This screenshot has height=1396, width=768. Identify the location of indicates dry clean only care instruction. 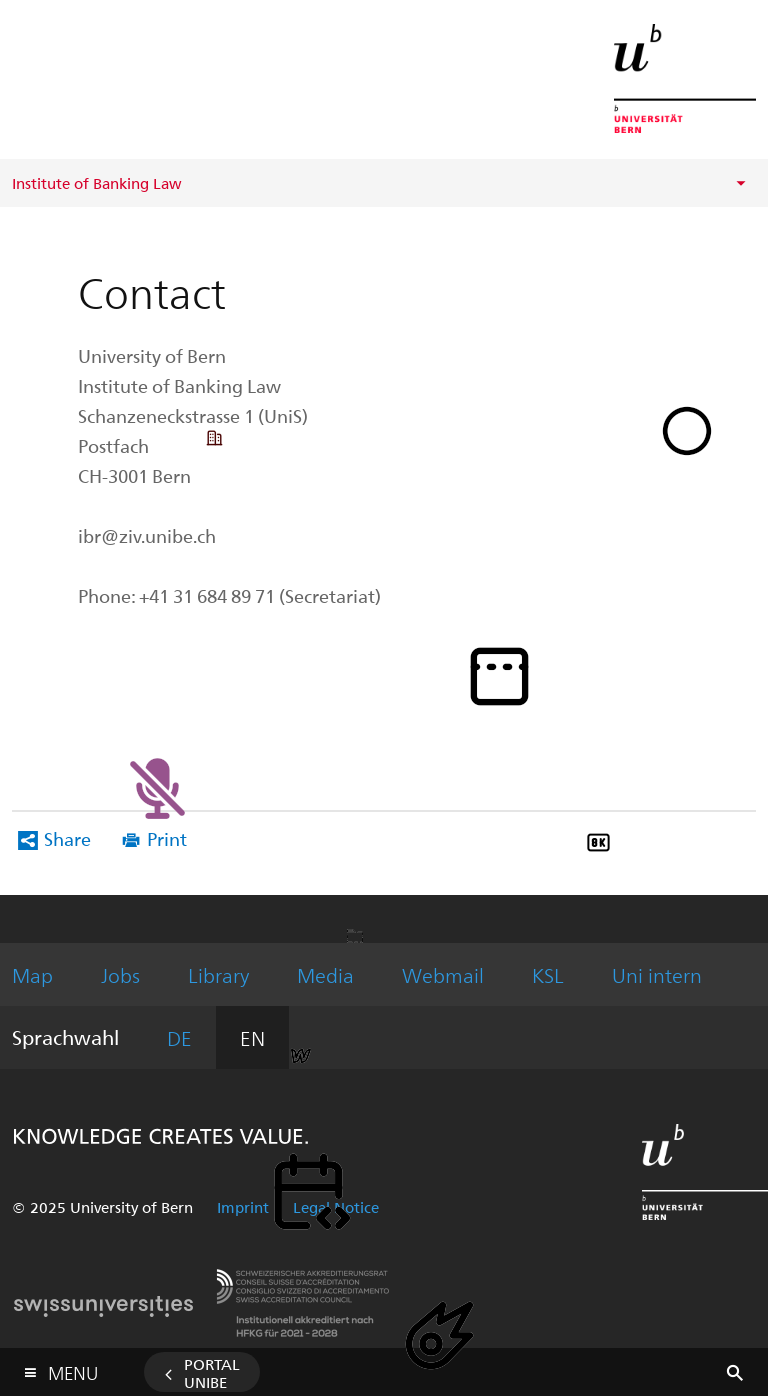
(687, 431).